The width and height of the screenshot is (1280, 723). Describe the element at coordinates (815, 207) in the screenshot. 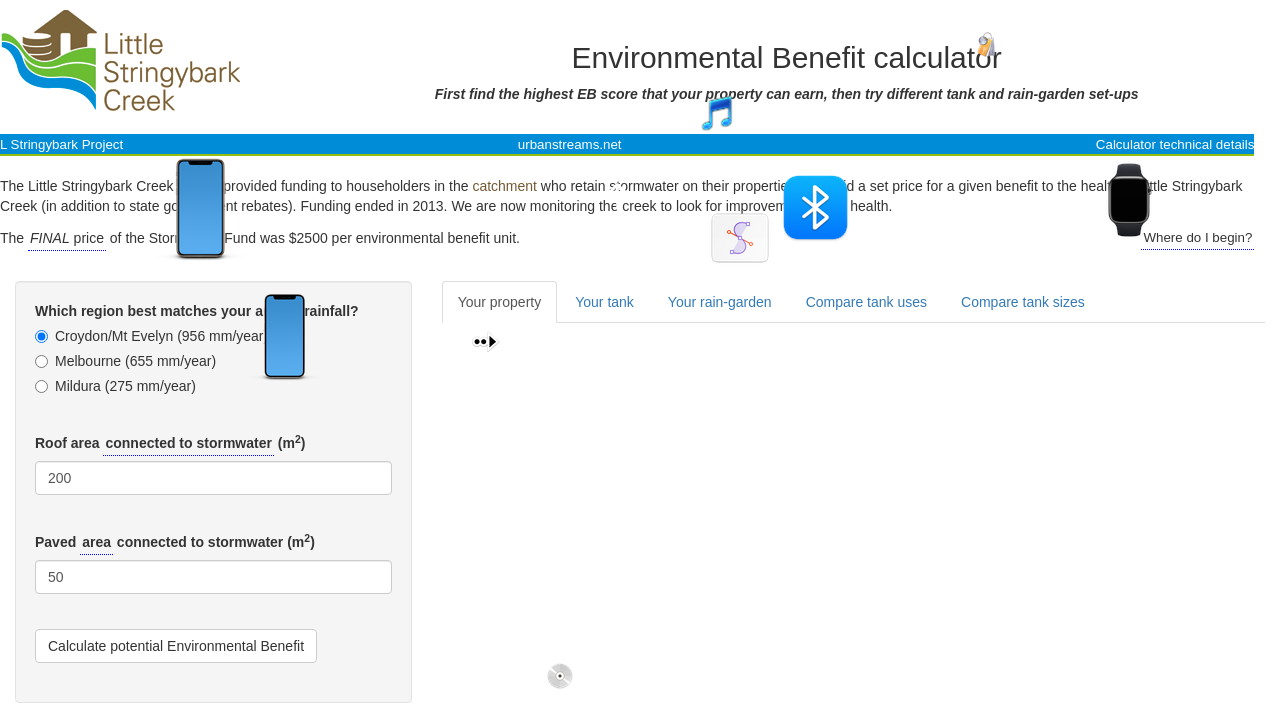

I see `transfer files wirelessly via bluetooth` at that location.